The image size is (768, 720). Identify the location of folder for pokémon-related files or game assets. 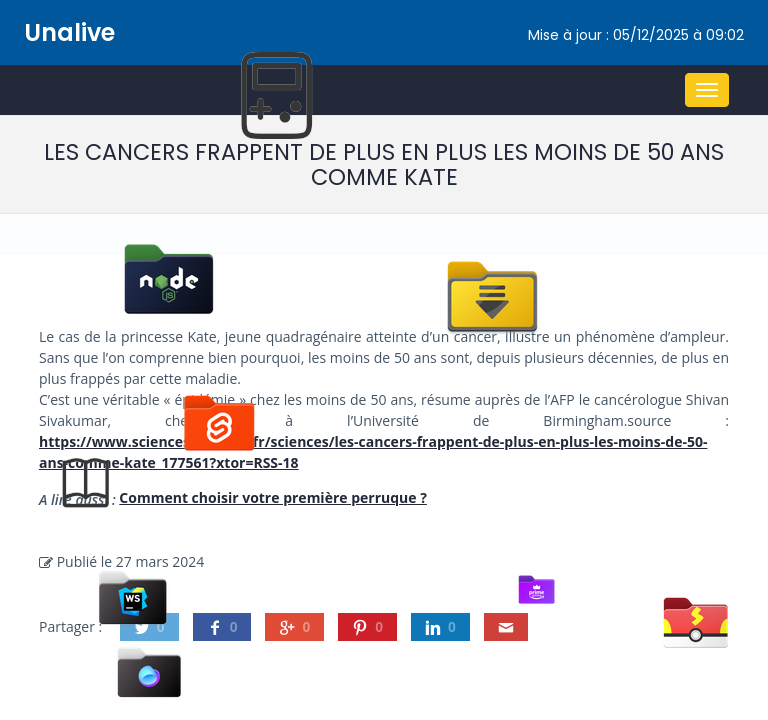
(695, 624).